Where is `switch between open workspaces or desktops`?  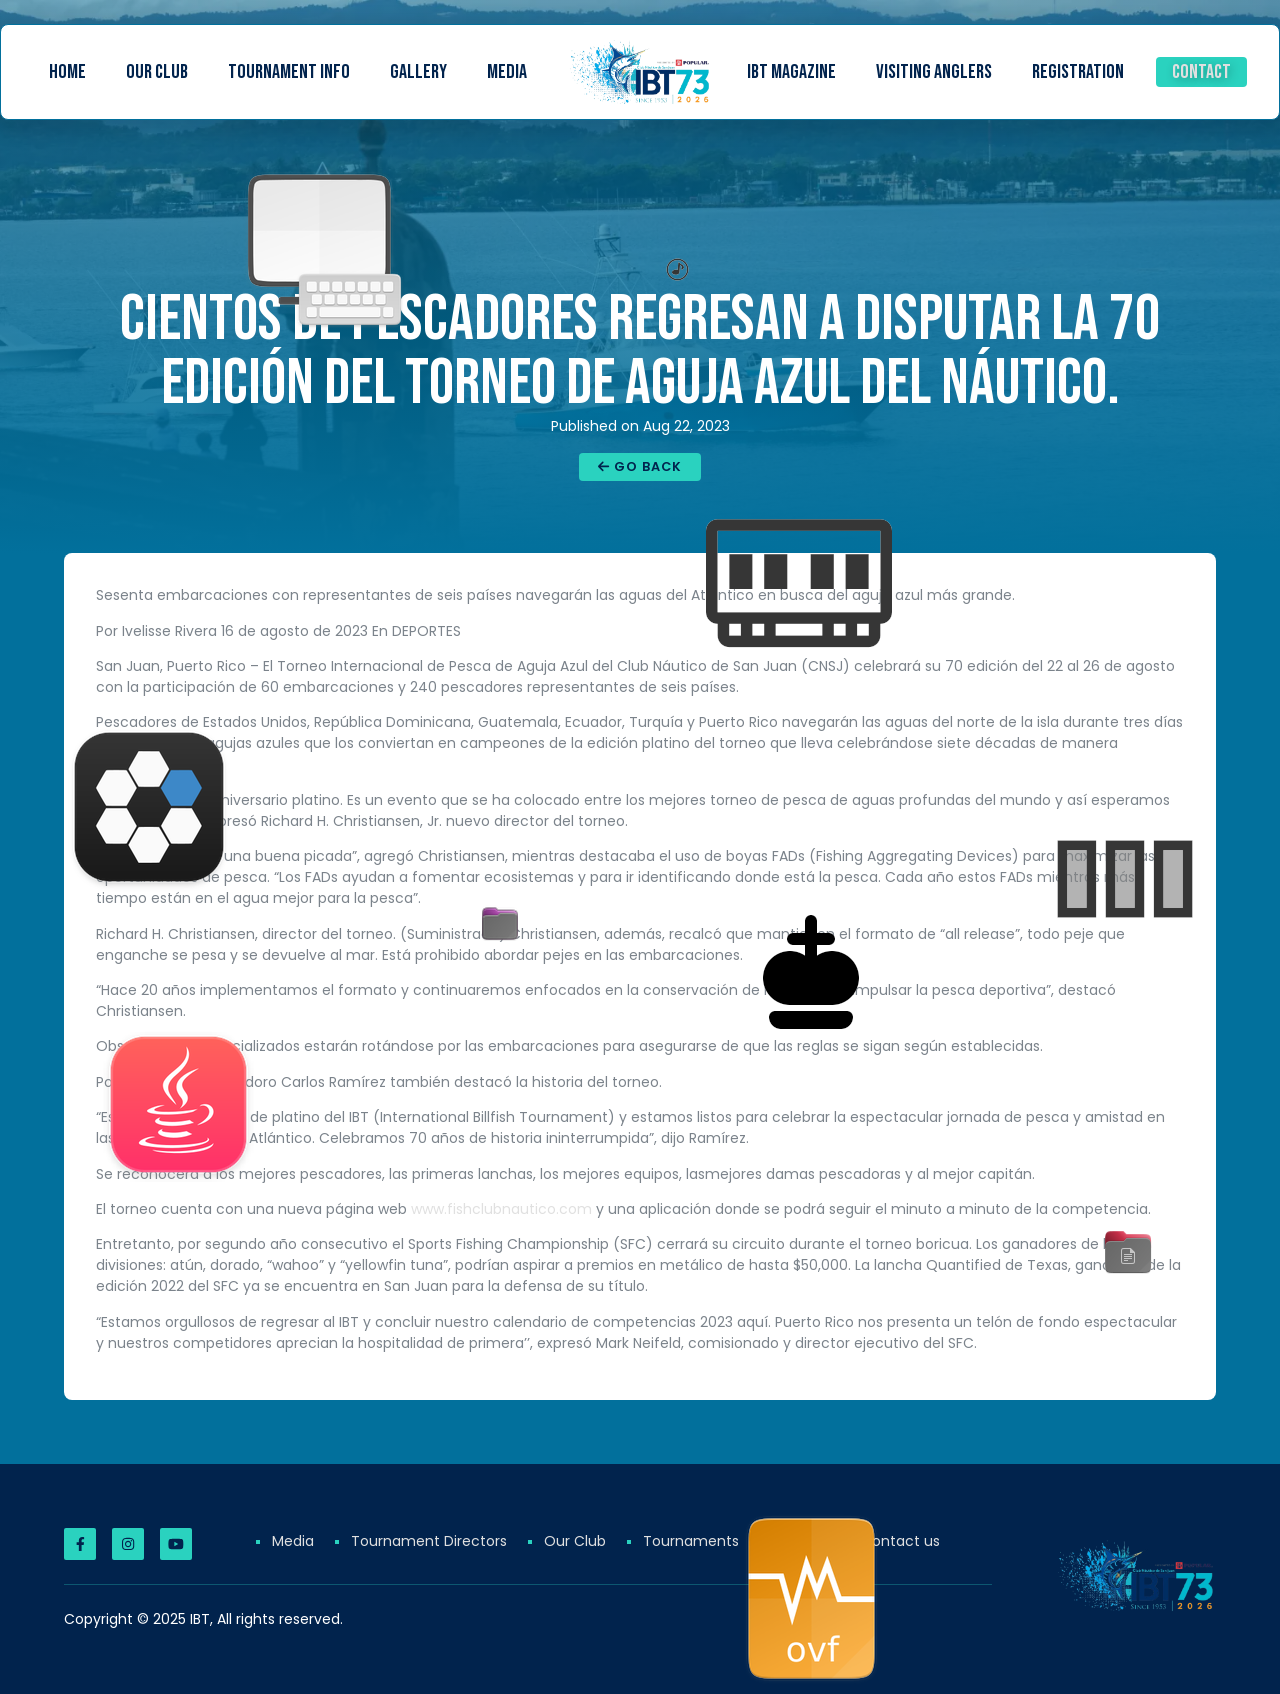
switch between open workspaces or desktops is located at coordinates (1125, 879).